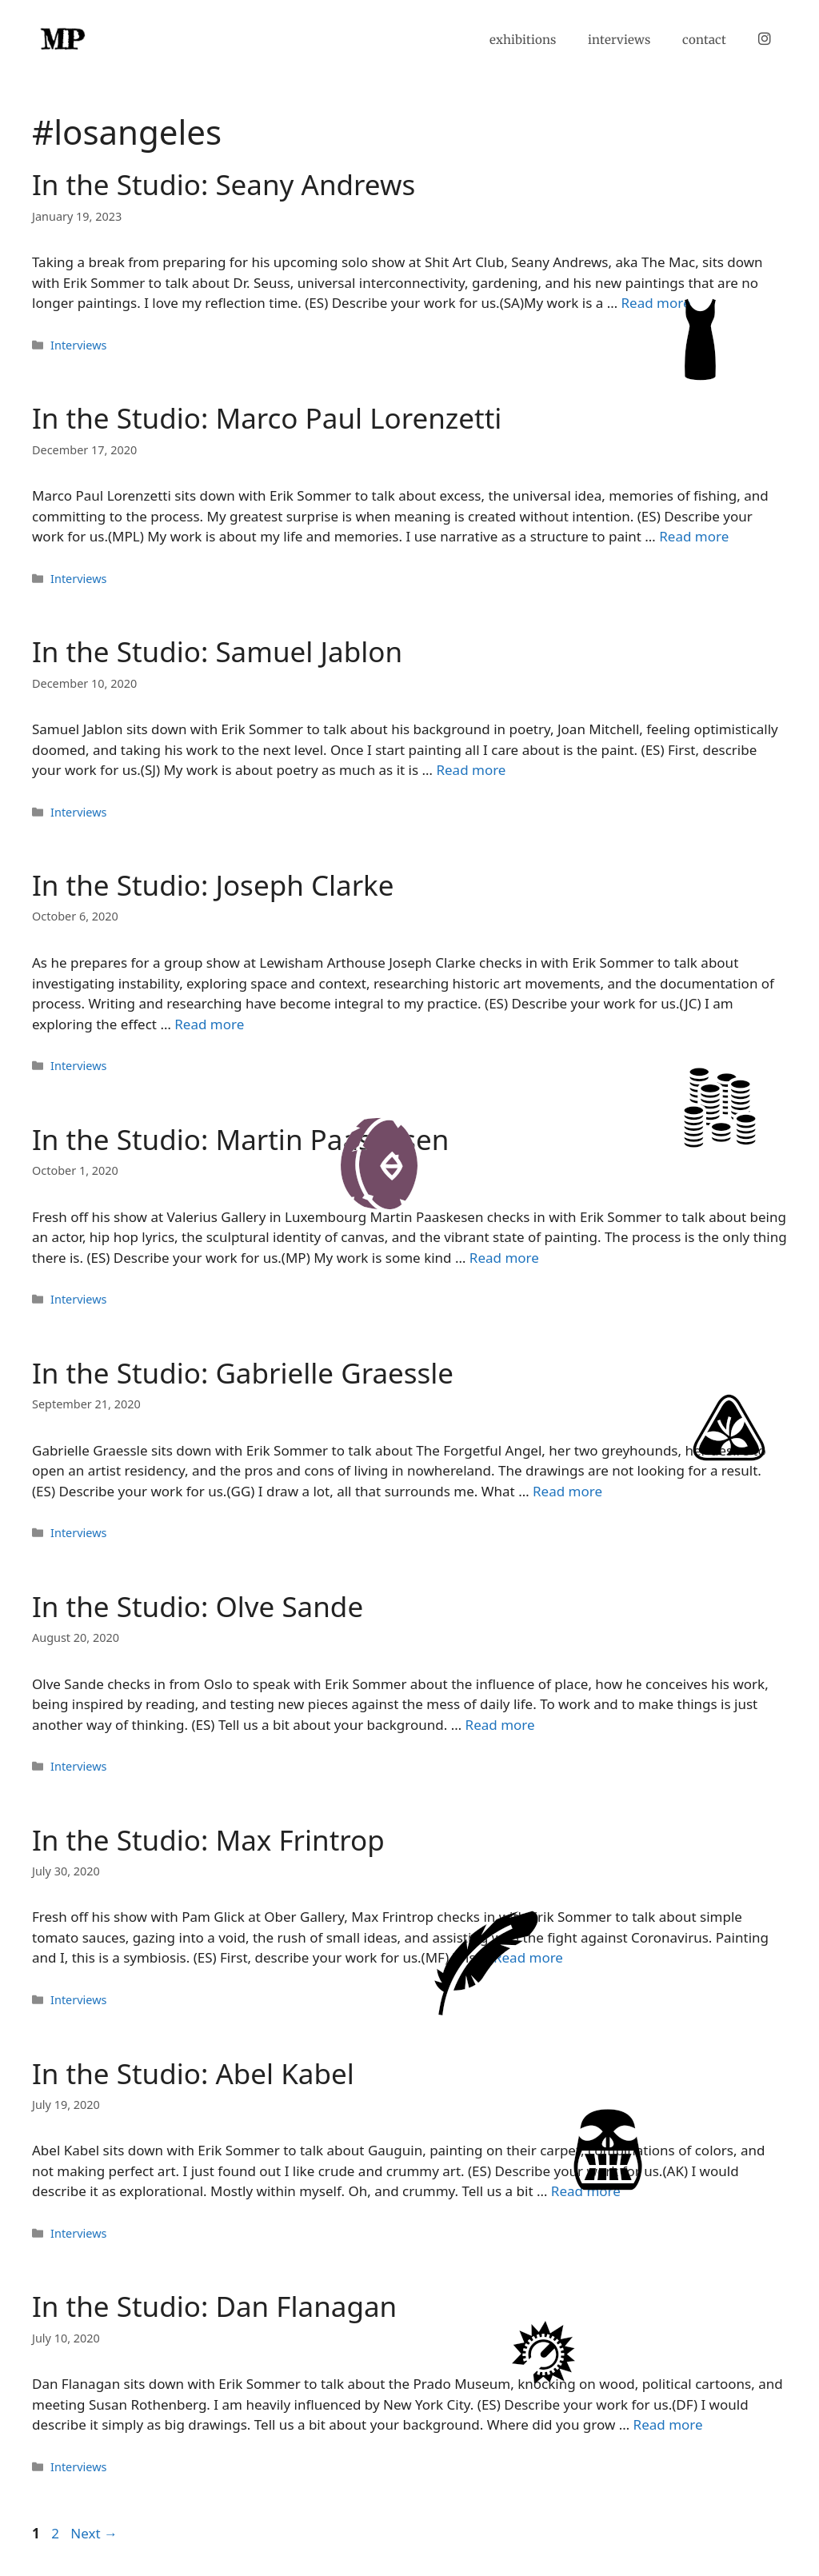 The height and width of the screenshot is (2576, 819). Describe the element at coordinates (720, 1108) in the screenshot. I see `view your in-game currency balance` at that location.